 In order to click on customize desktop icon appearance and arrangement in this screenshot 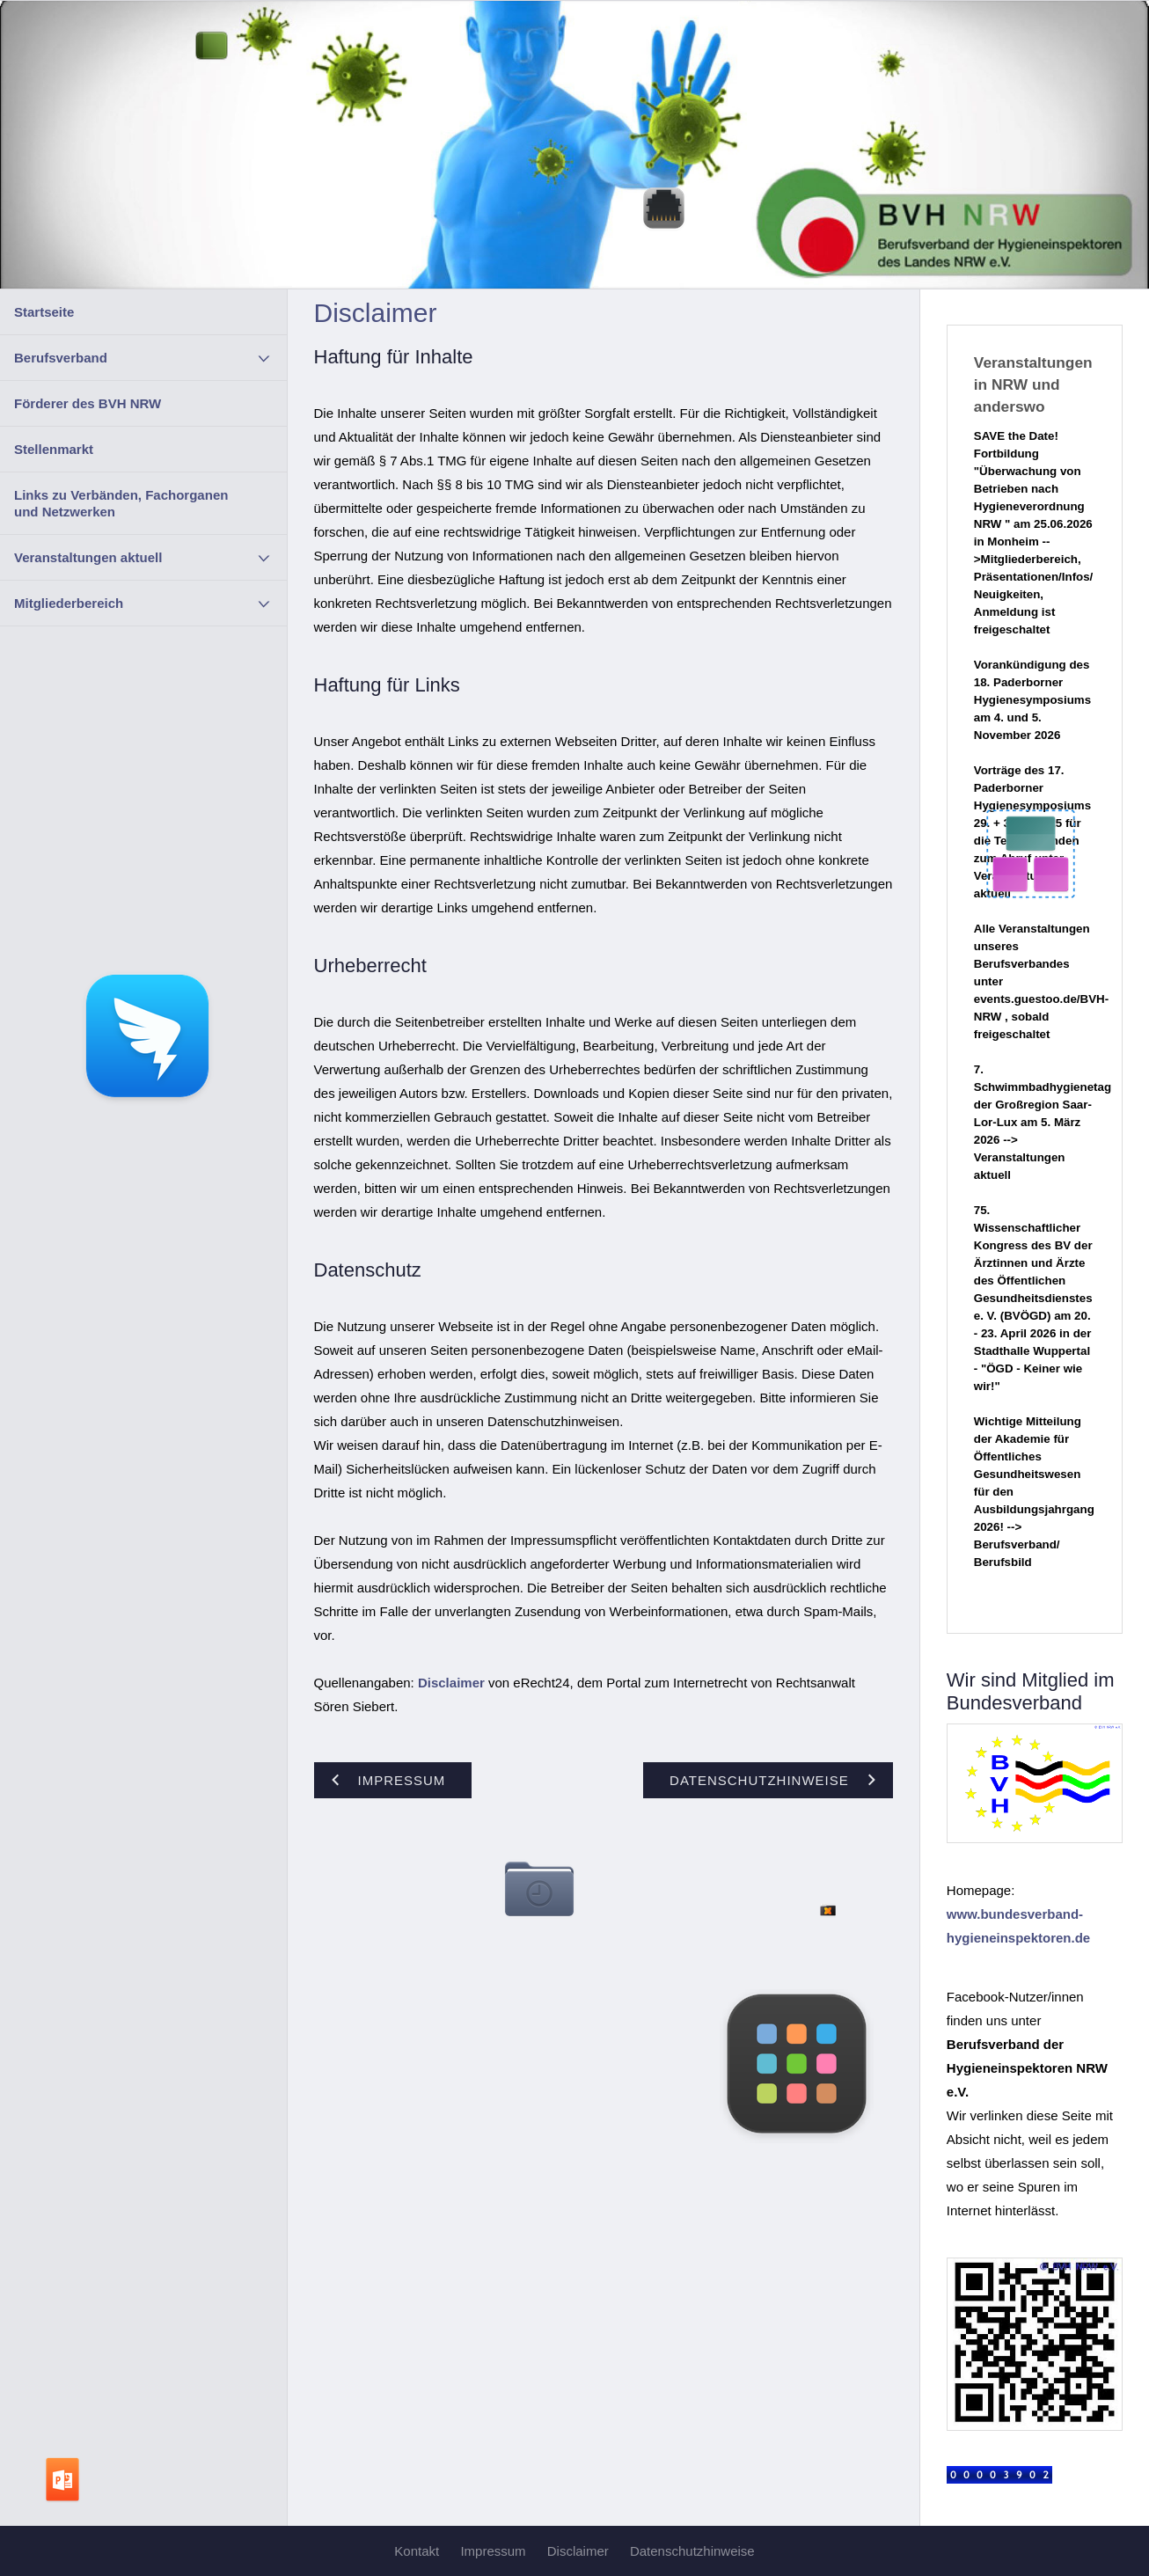, I will do `click(796, 2066)`.